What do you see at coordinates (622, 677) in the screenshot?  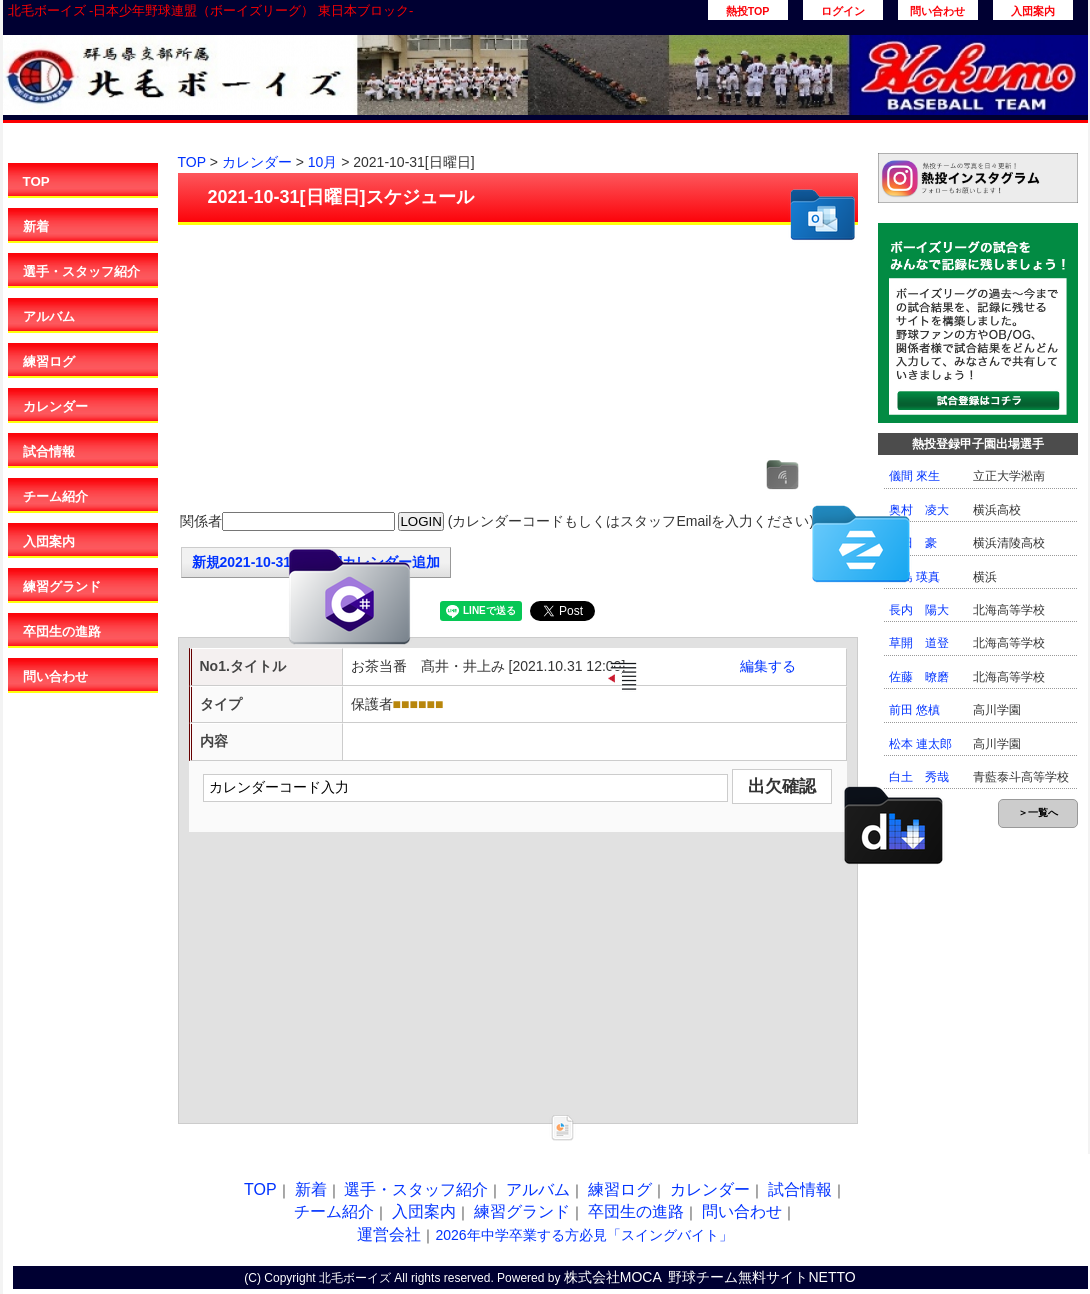 I see `decrease text indentation` at bounding box center [622, 677].